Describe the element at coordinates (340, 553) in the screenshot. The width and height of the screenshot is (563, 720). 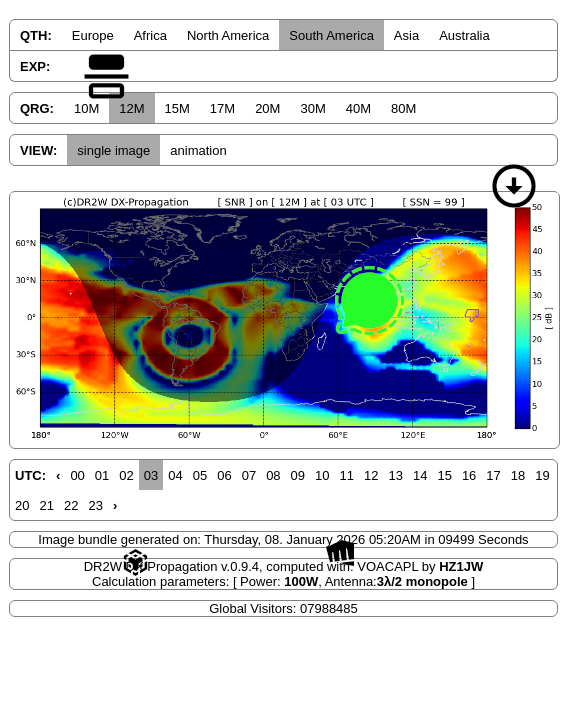
I see `riot games logo` at that location.